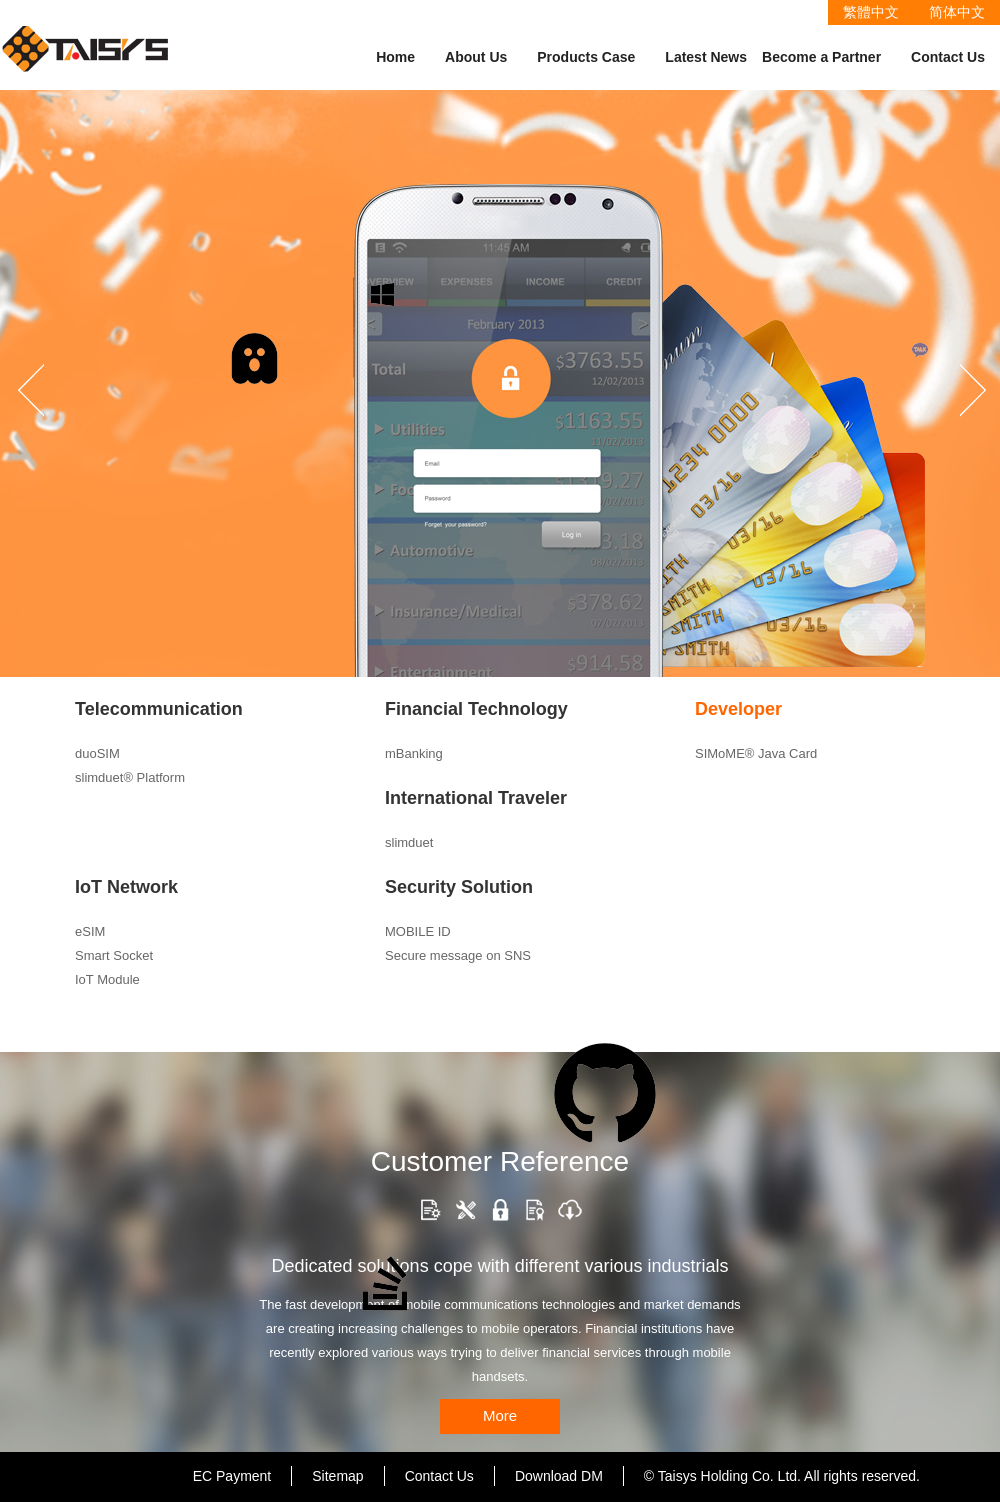  I want to click on open Windows application or settings, so click(382, 294).